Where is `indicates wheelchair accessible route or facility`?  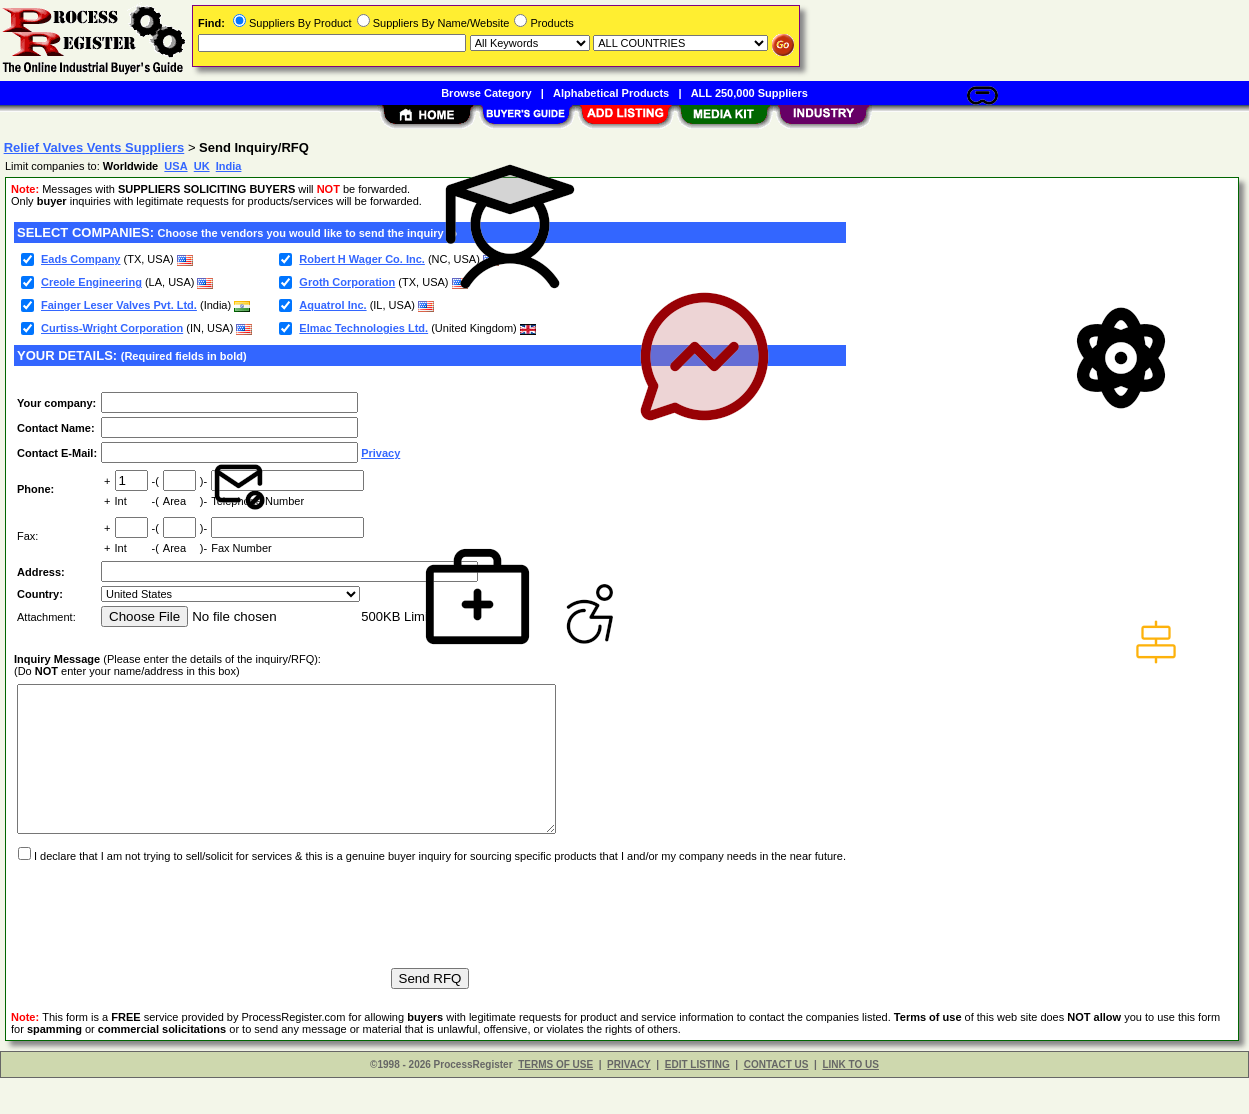 indicates wheelchair accessible route or facility is located at coordinates (591, 615).